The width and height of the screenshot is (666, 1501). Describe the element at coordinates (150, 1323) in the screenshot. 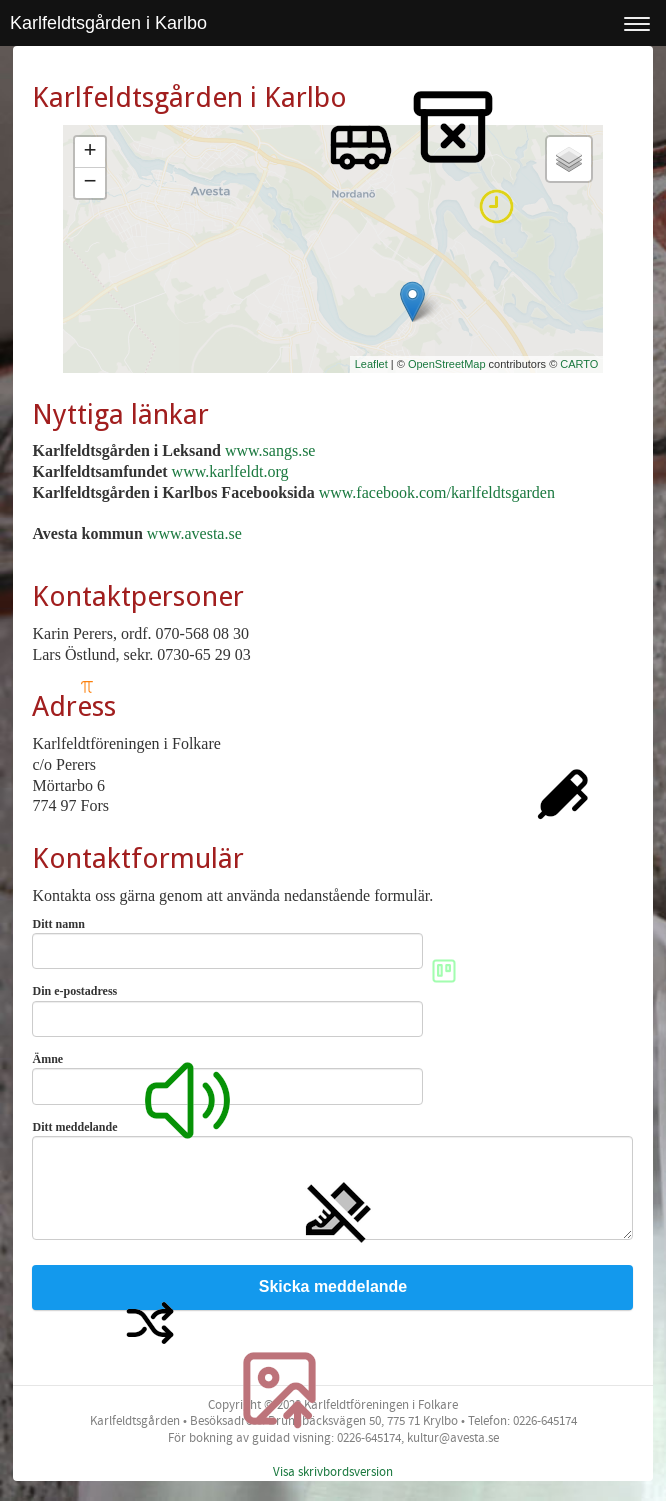

I see `shuffle or randomize content` at that location.